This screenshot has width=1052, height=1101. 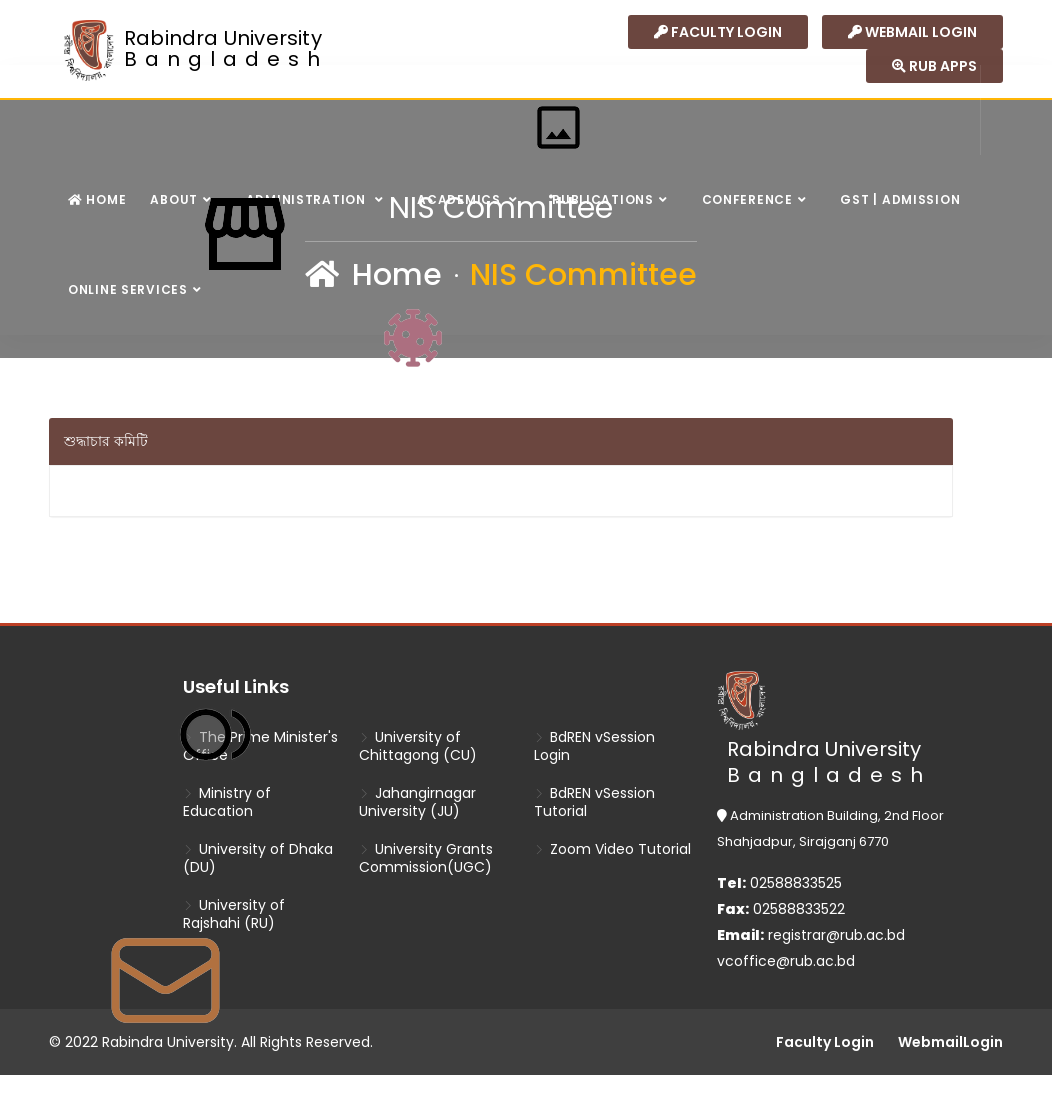 I want to click on indicates covid-19 related information or resources, so click(x=413, y=338).